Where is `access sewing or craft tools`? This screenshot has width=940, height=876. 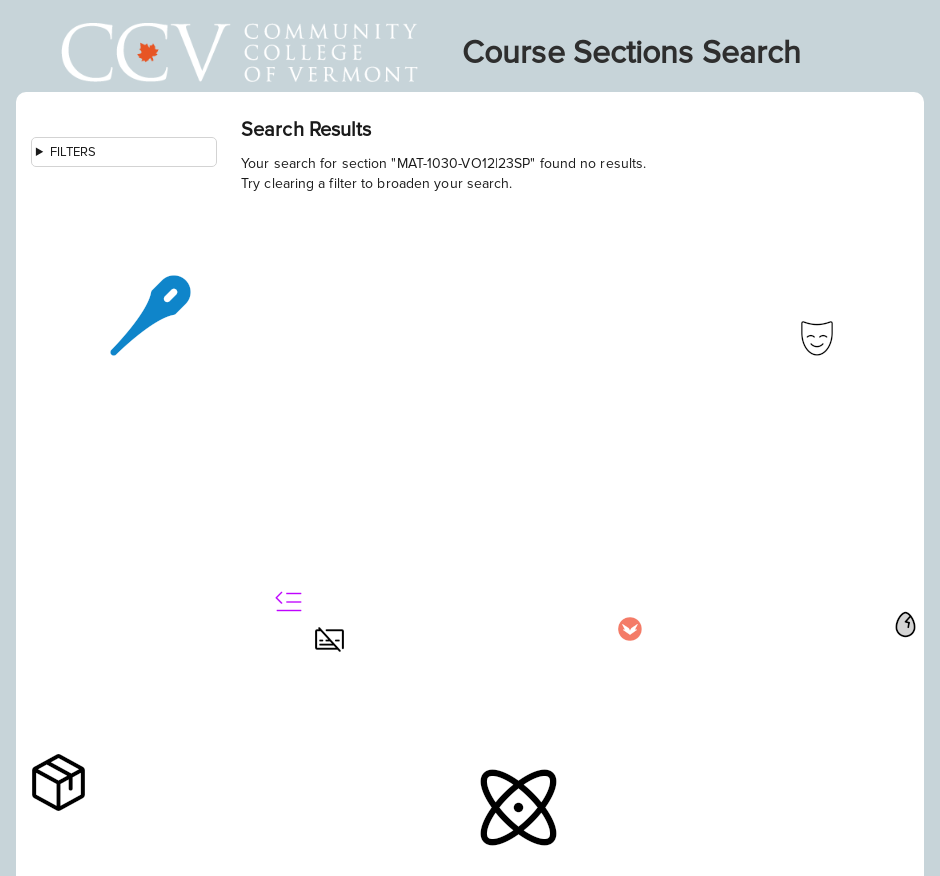 access sewing or craft tools is located at coordinates (150, 315).